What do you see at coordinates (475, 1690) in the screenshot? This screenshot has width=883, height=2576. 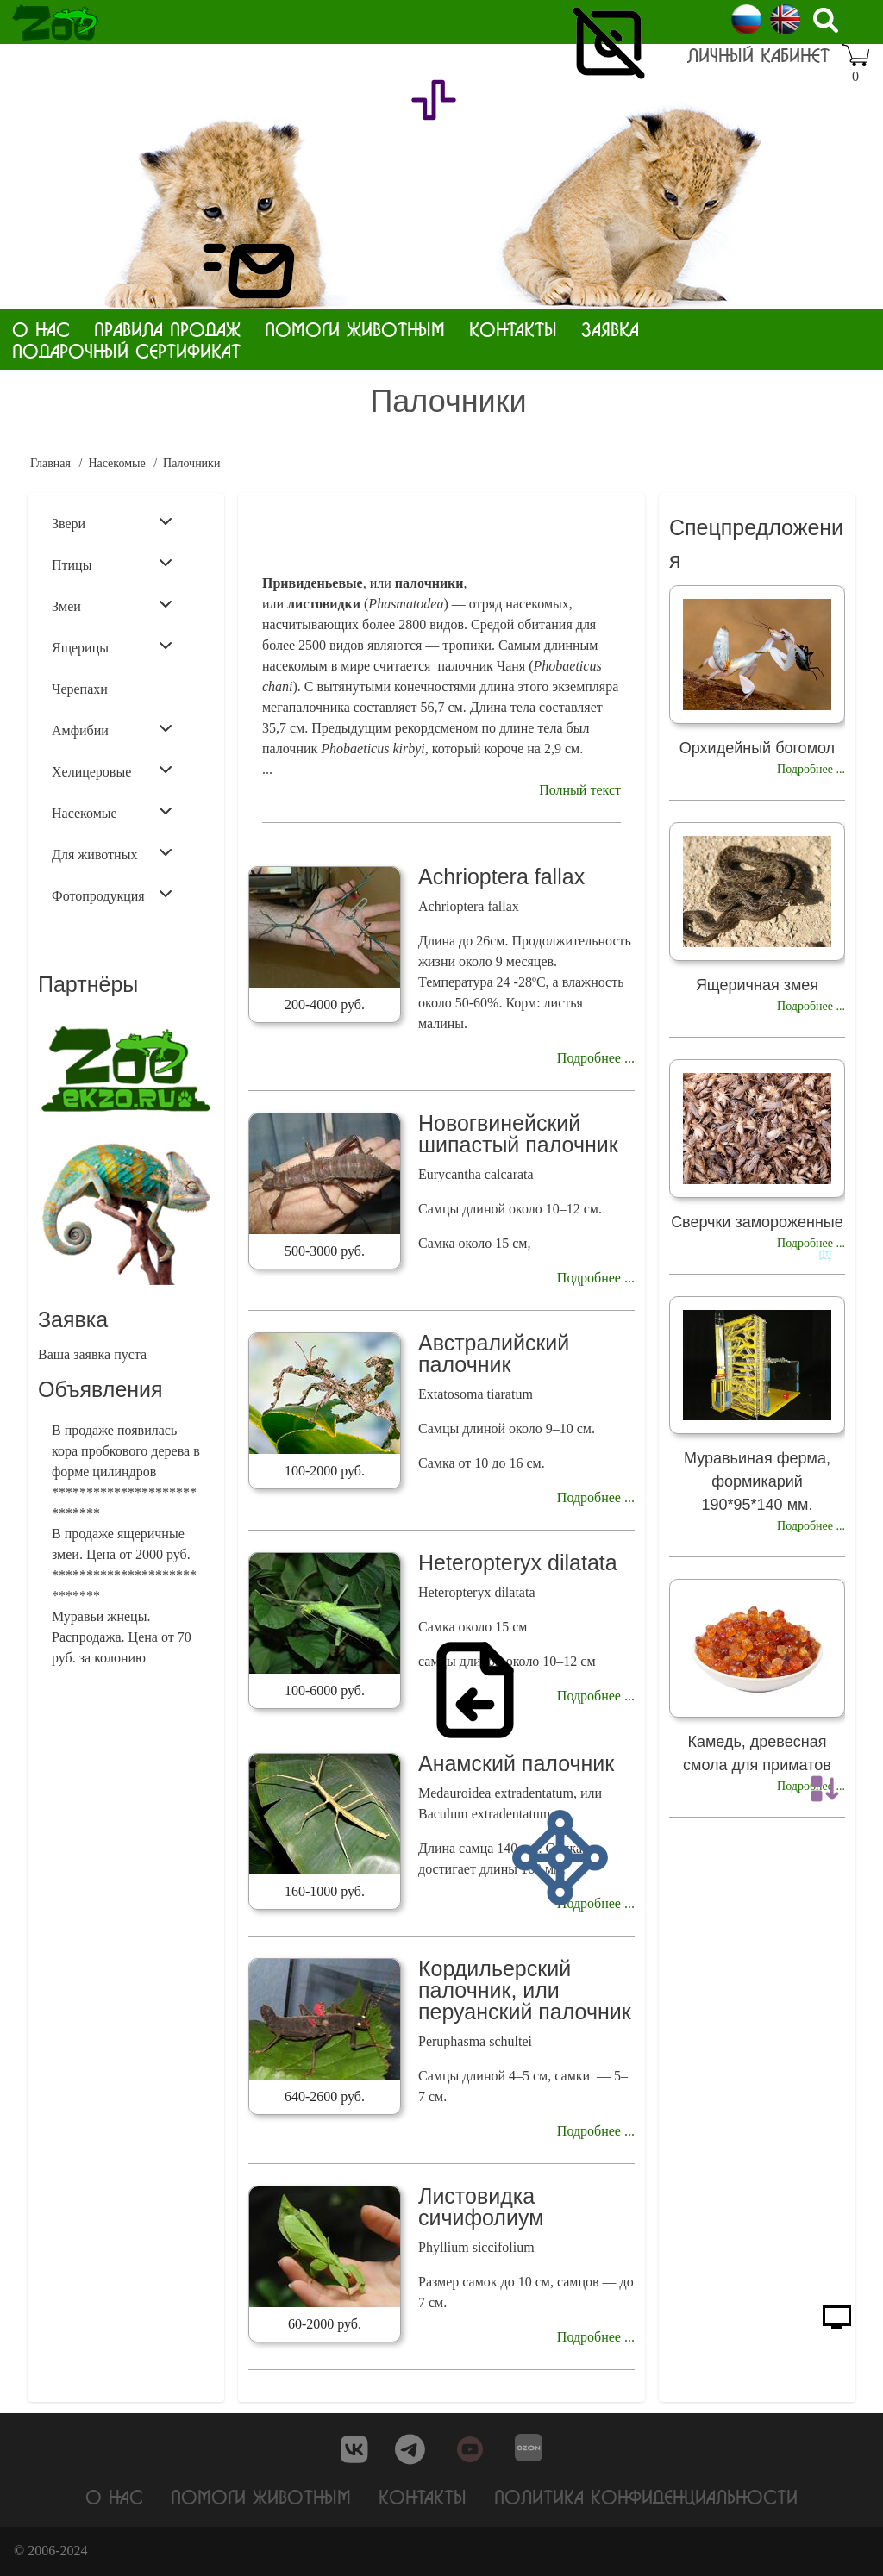 I see `import a file from another location` at bounding box center [475, 1690].